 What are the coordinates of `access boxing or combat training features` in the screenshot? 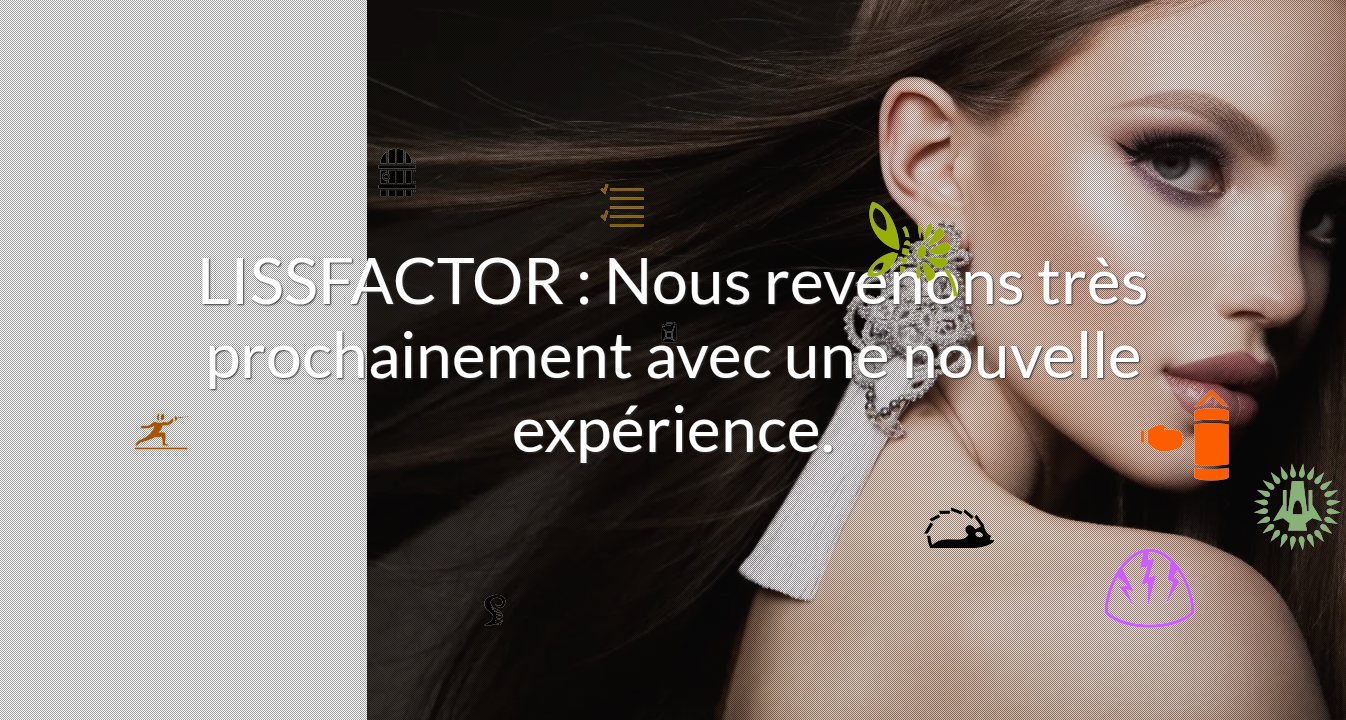 It's located at (1186, 436).